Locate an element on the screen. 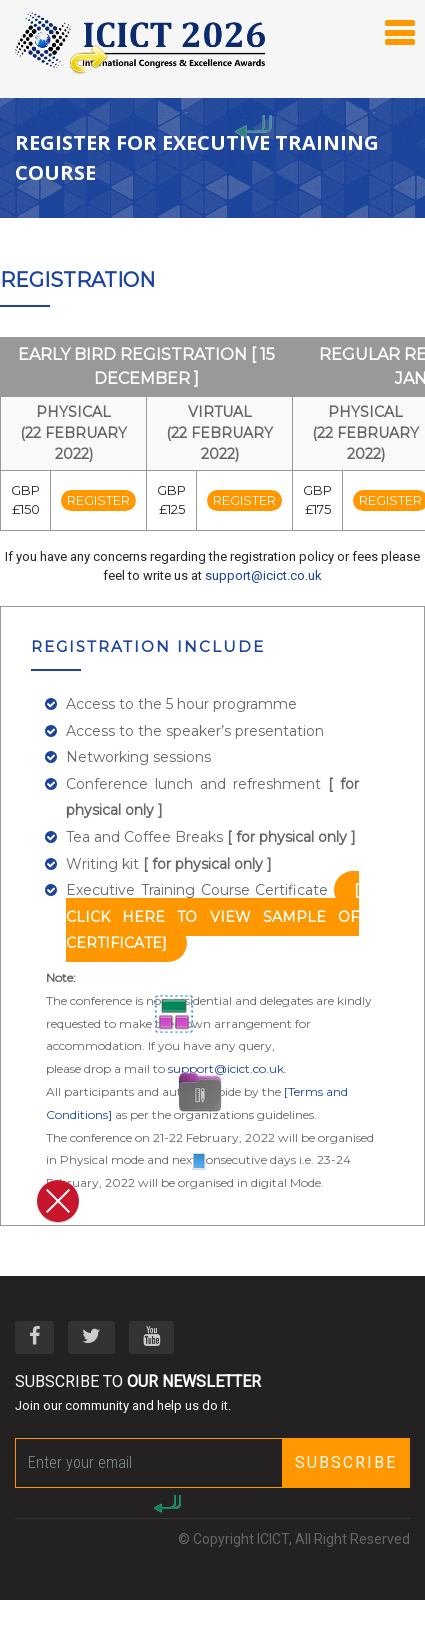 This screenshot has height=1649, width=425. view connected iPad Pro device is located at coordinates (199, 1161).